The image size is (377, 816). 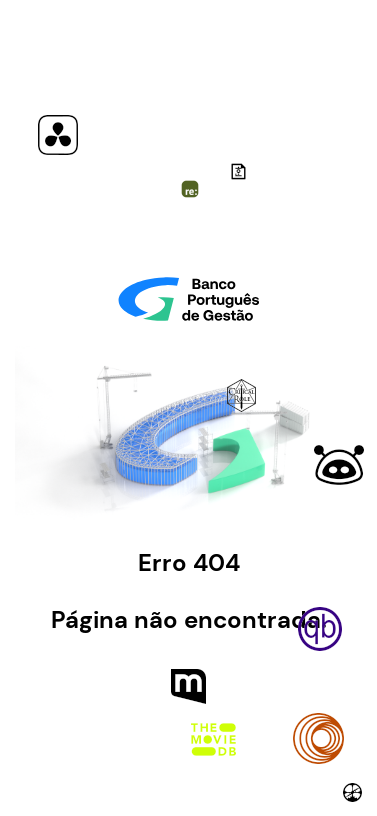 What do you see at coordinates (213, 739) in the screenshot?
I see `visit The Movie Database (TMDB) website` at bounding box center [213, 739].